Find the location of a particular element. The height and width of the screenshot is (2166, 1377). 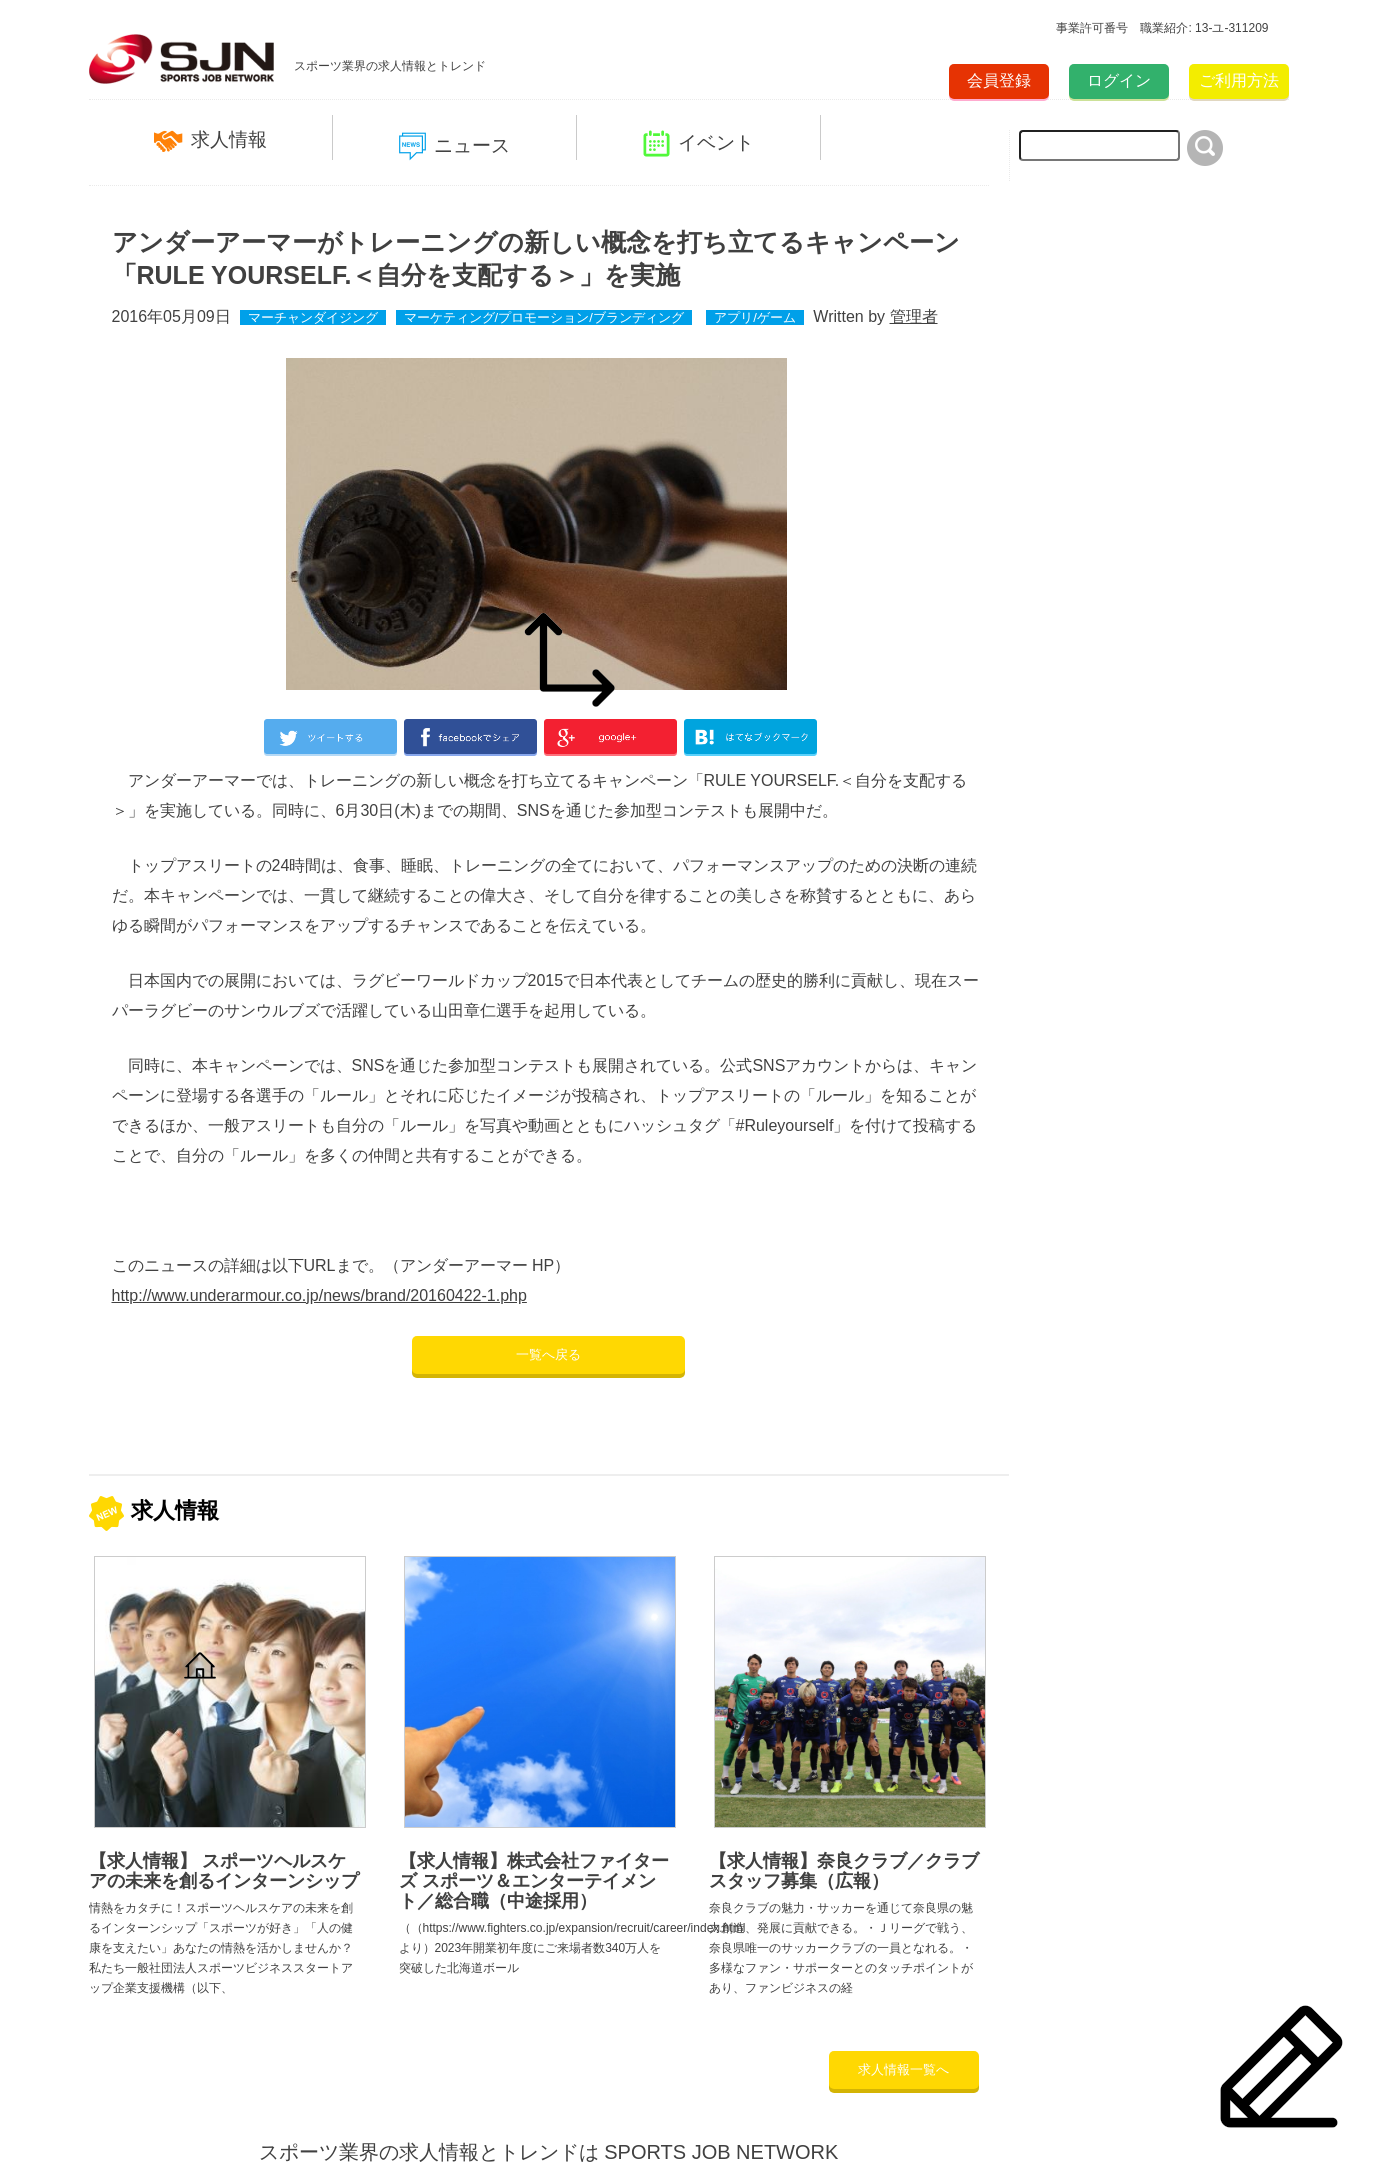

edit text or content is located at coordinates (1279, 2069).